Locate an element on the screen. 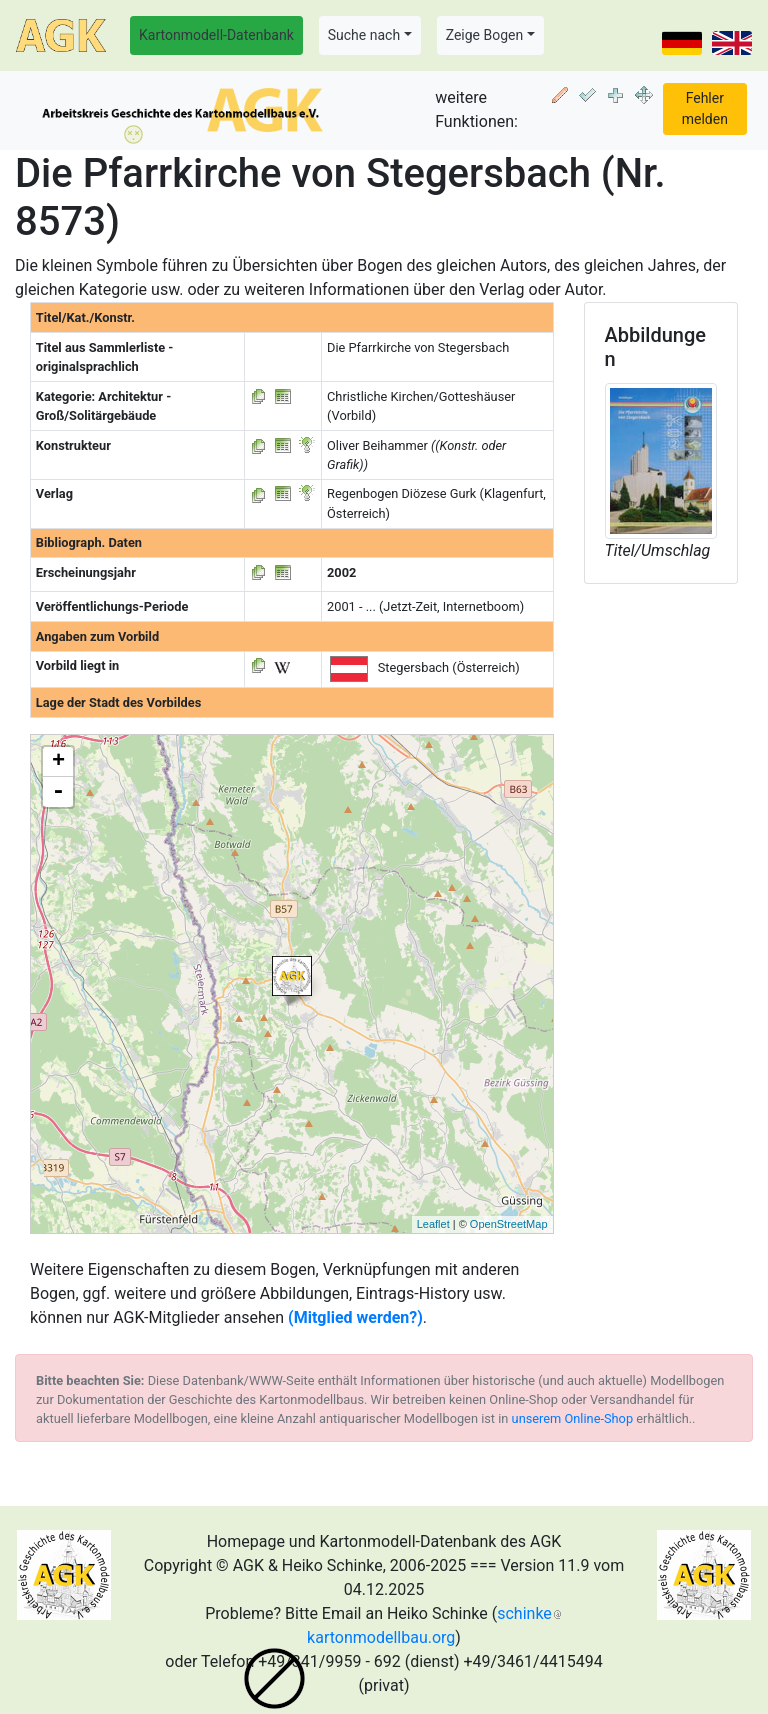 The height and width of the screenshot is (1714, 768). indicates a blocked or prohibited action is located at coordinates (274, 1678).